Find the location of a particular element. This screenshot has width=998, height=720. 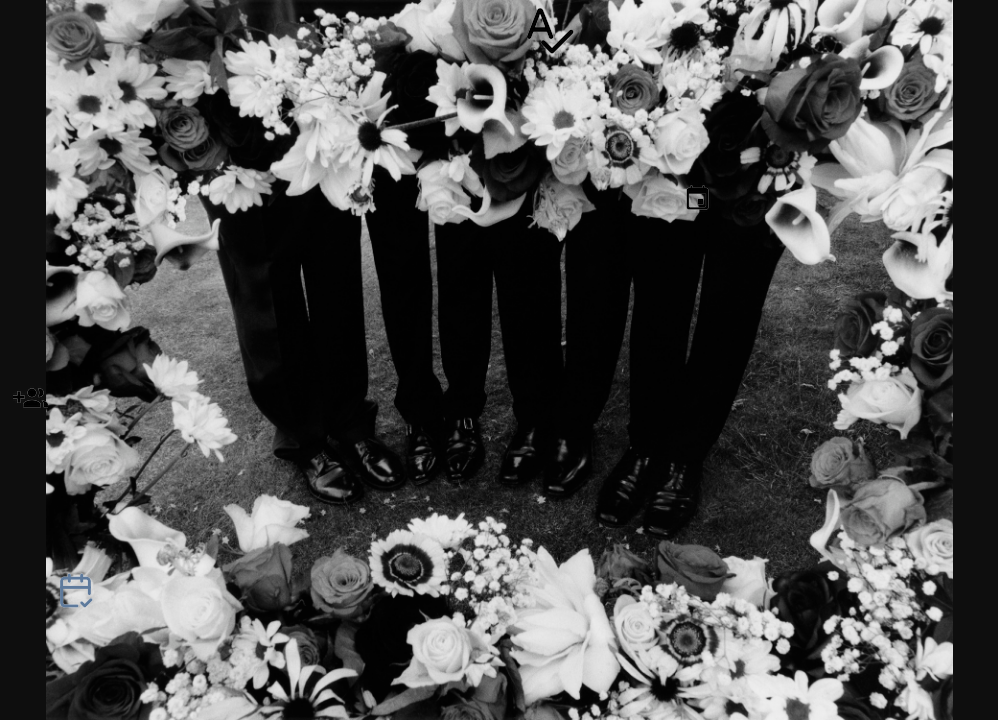

confirm or complete a scheduled event is located at coordinates (75, 590).